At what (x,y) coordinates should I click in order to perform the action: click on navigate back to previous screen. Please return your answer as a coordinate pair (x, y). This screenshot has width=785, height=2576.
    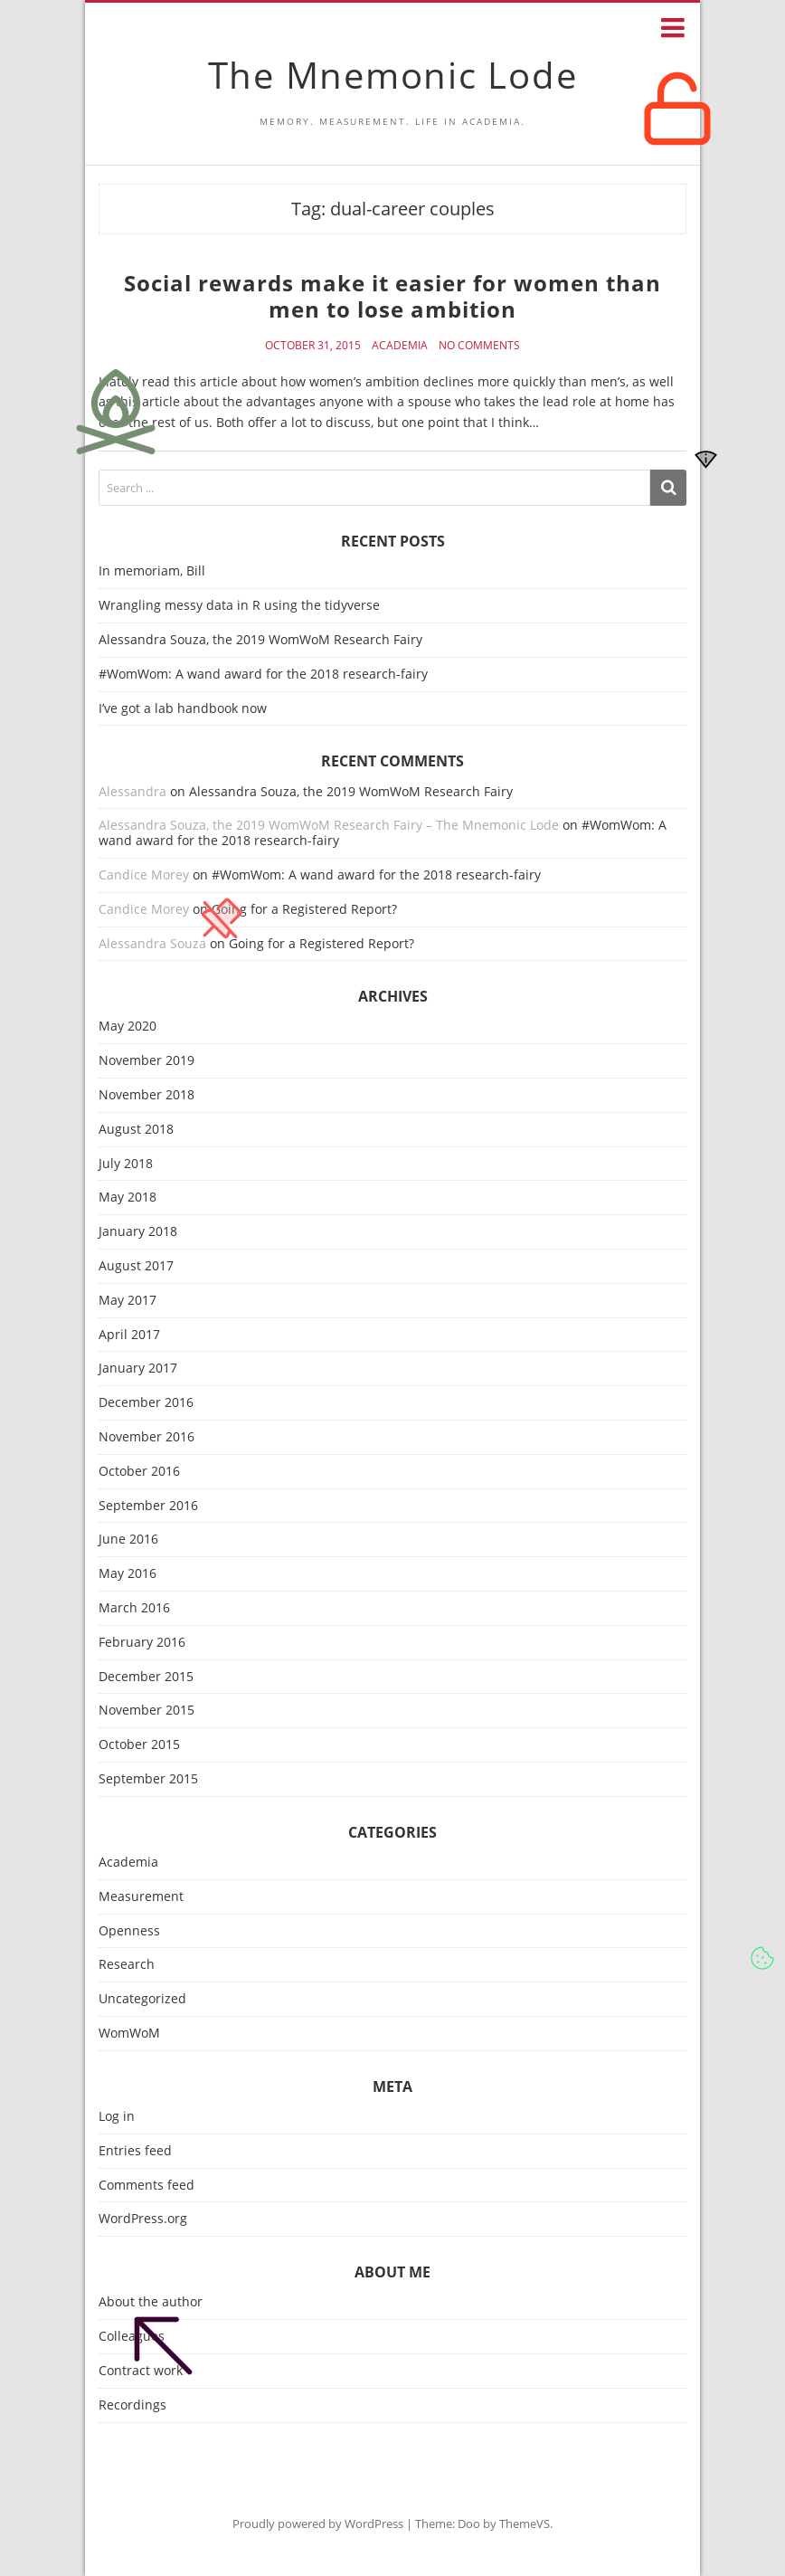
    Looking at the image, I should click on (163, 2345).